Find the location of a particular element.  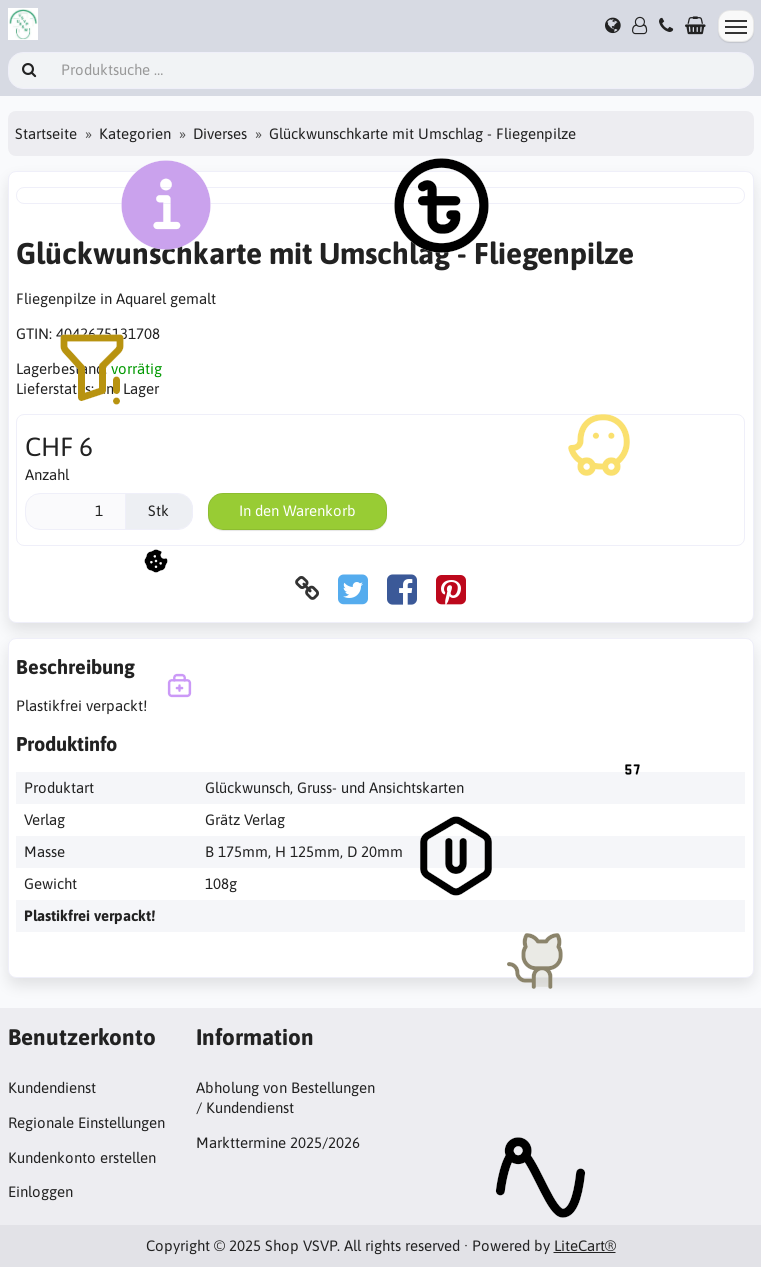

indicates item number 57 in a list or sequence is located at coordinates (632, 769).